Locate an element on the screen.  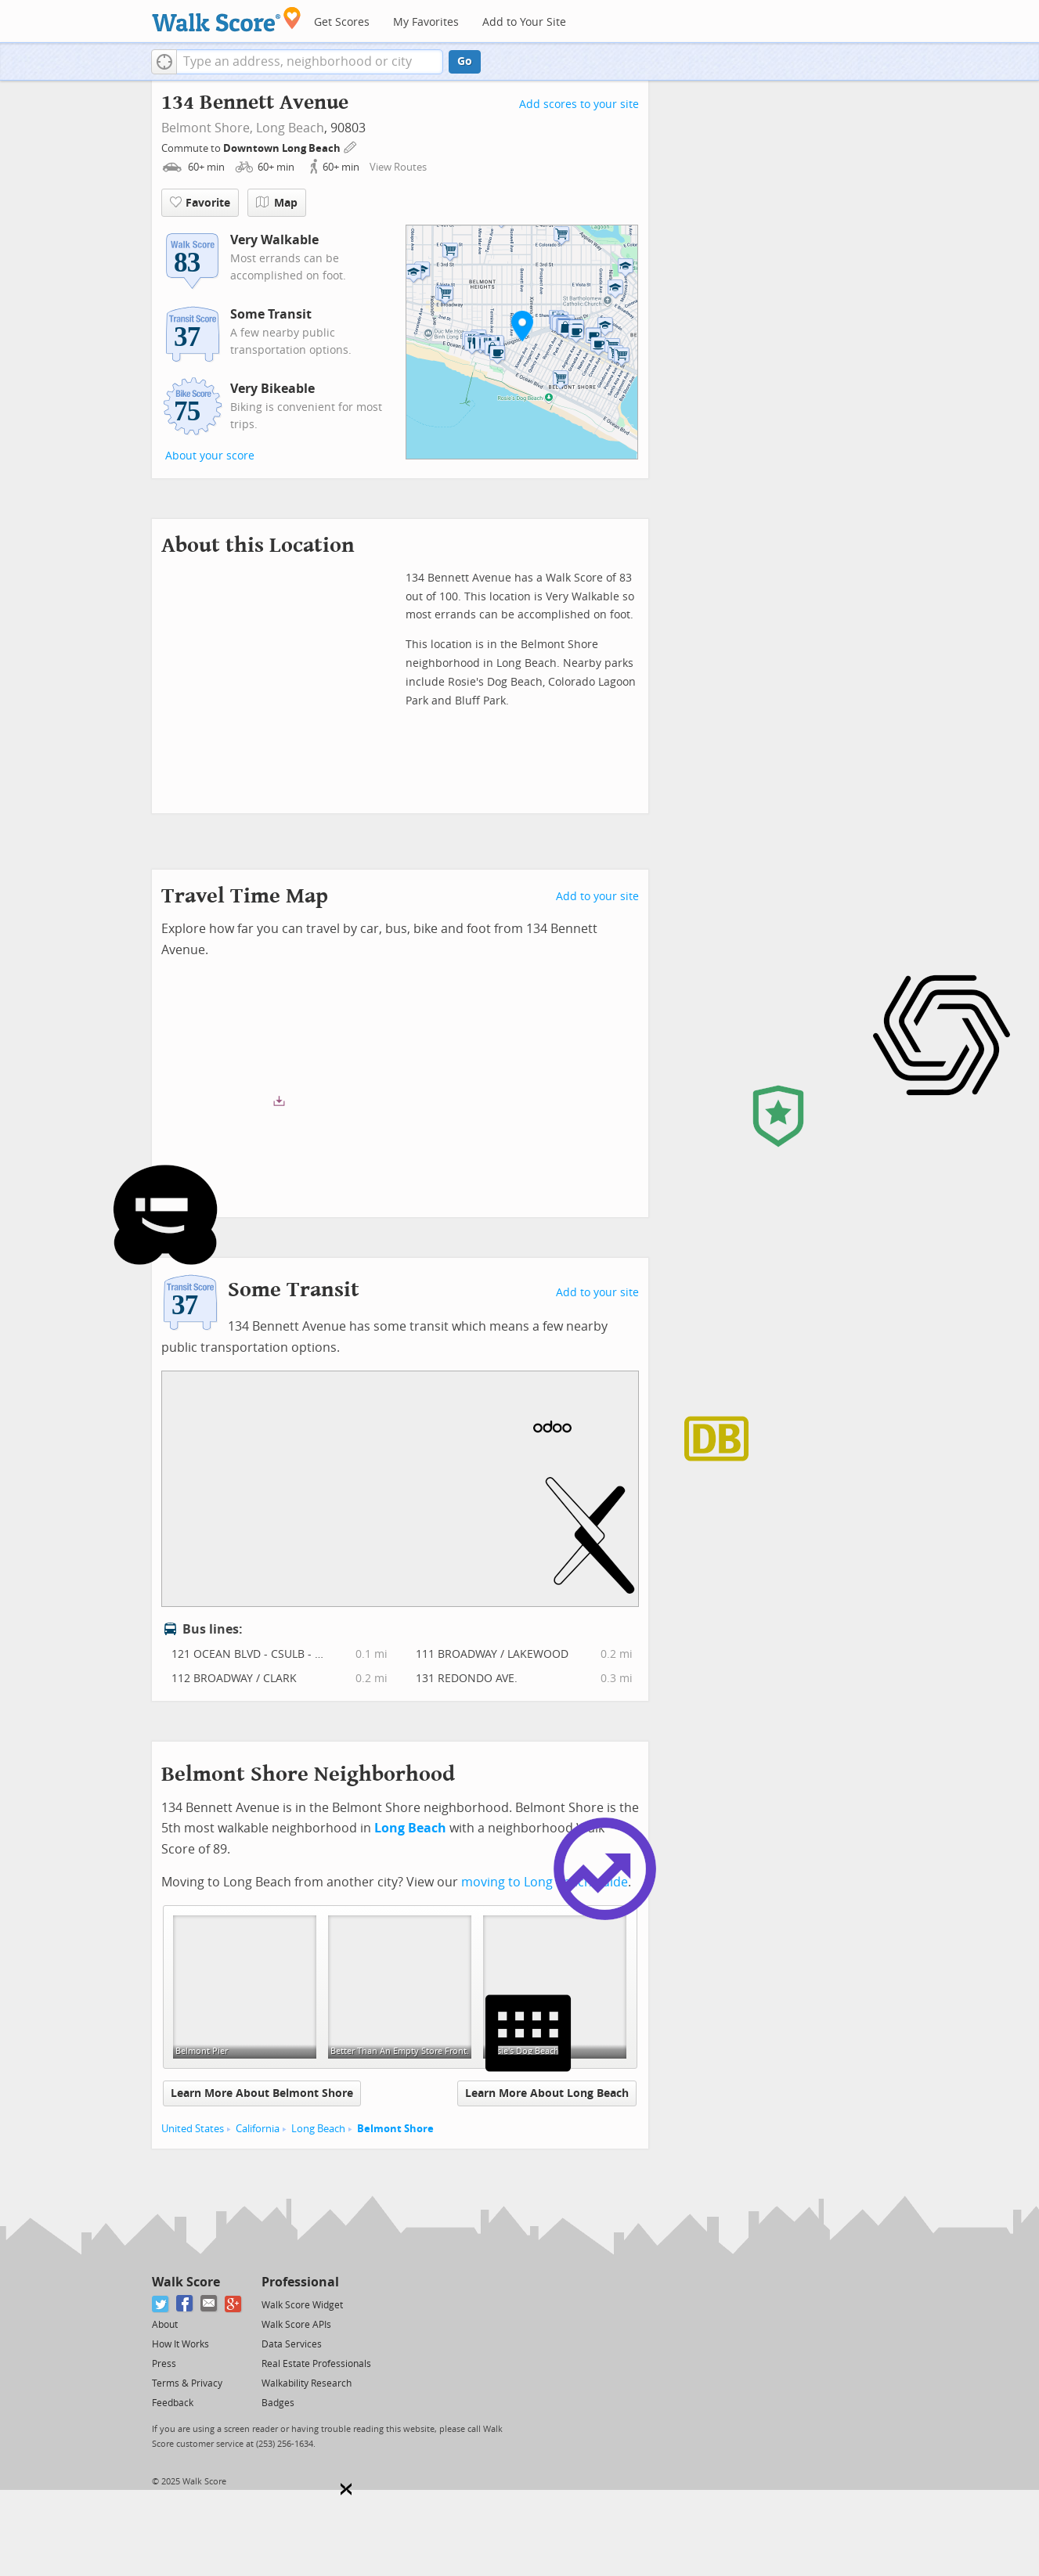
indicates premium or verified security status is located at coordinates (778, 1116).